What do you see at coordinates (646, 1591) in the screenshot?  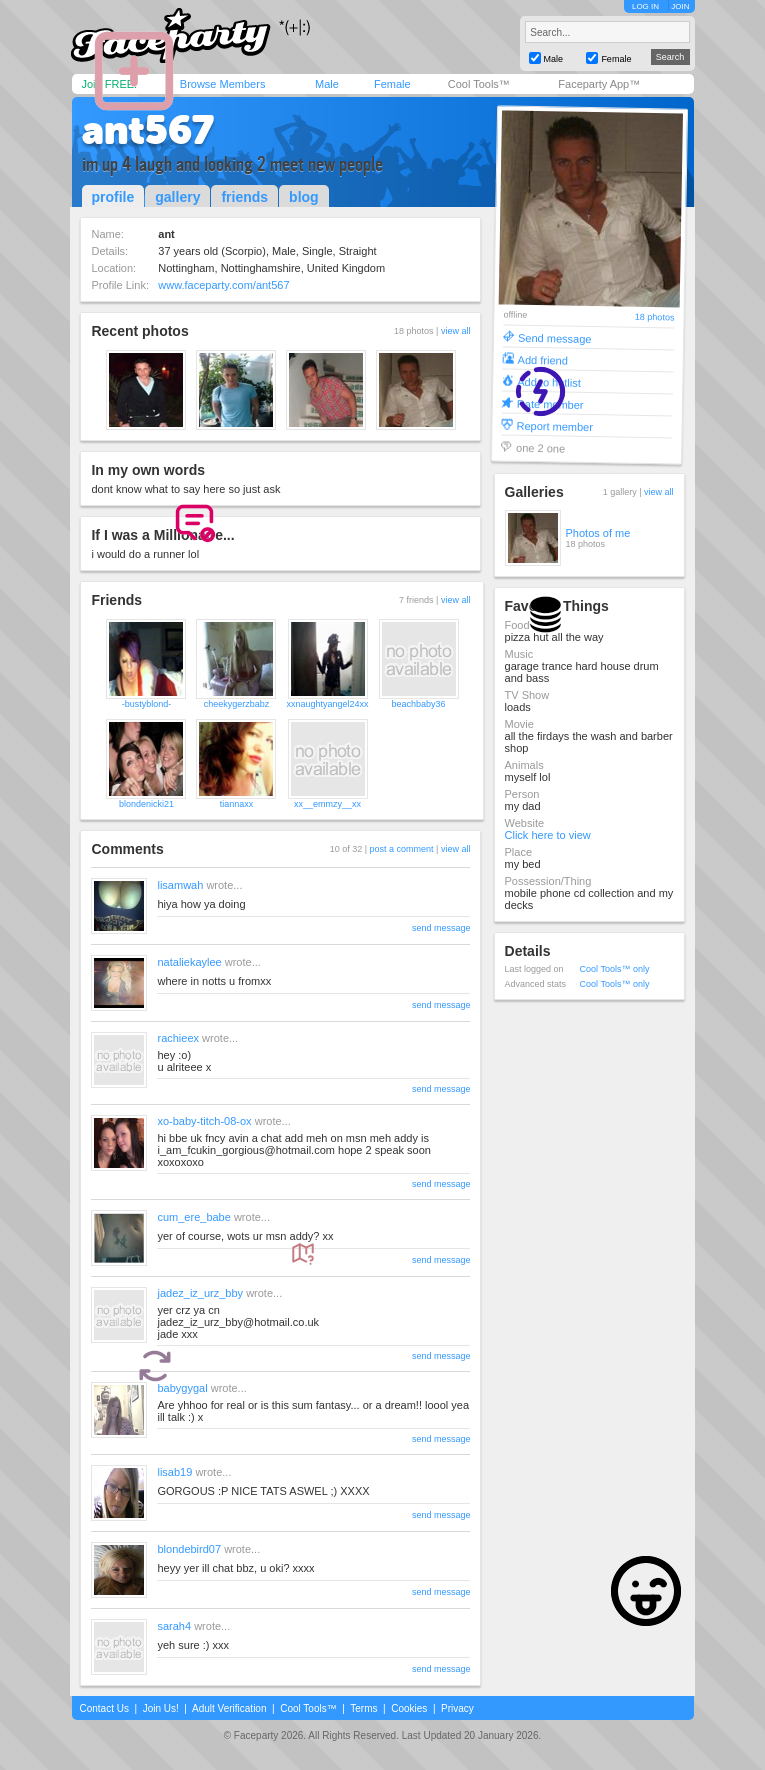 I see `add a playful or silly reaction` at bounding box center [646, 1591].